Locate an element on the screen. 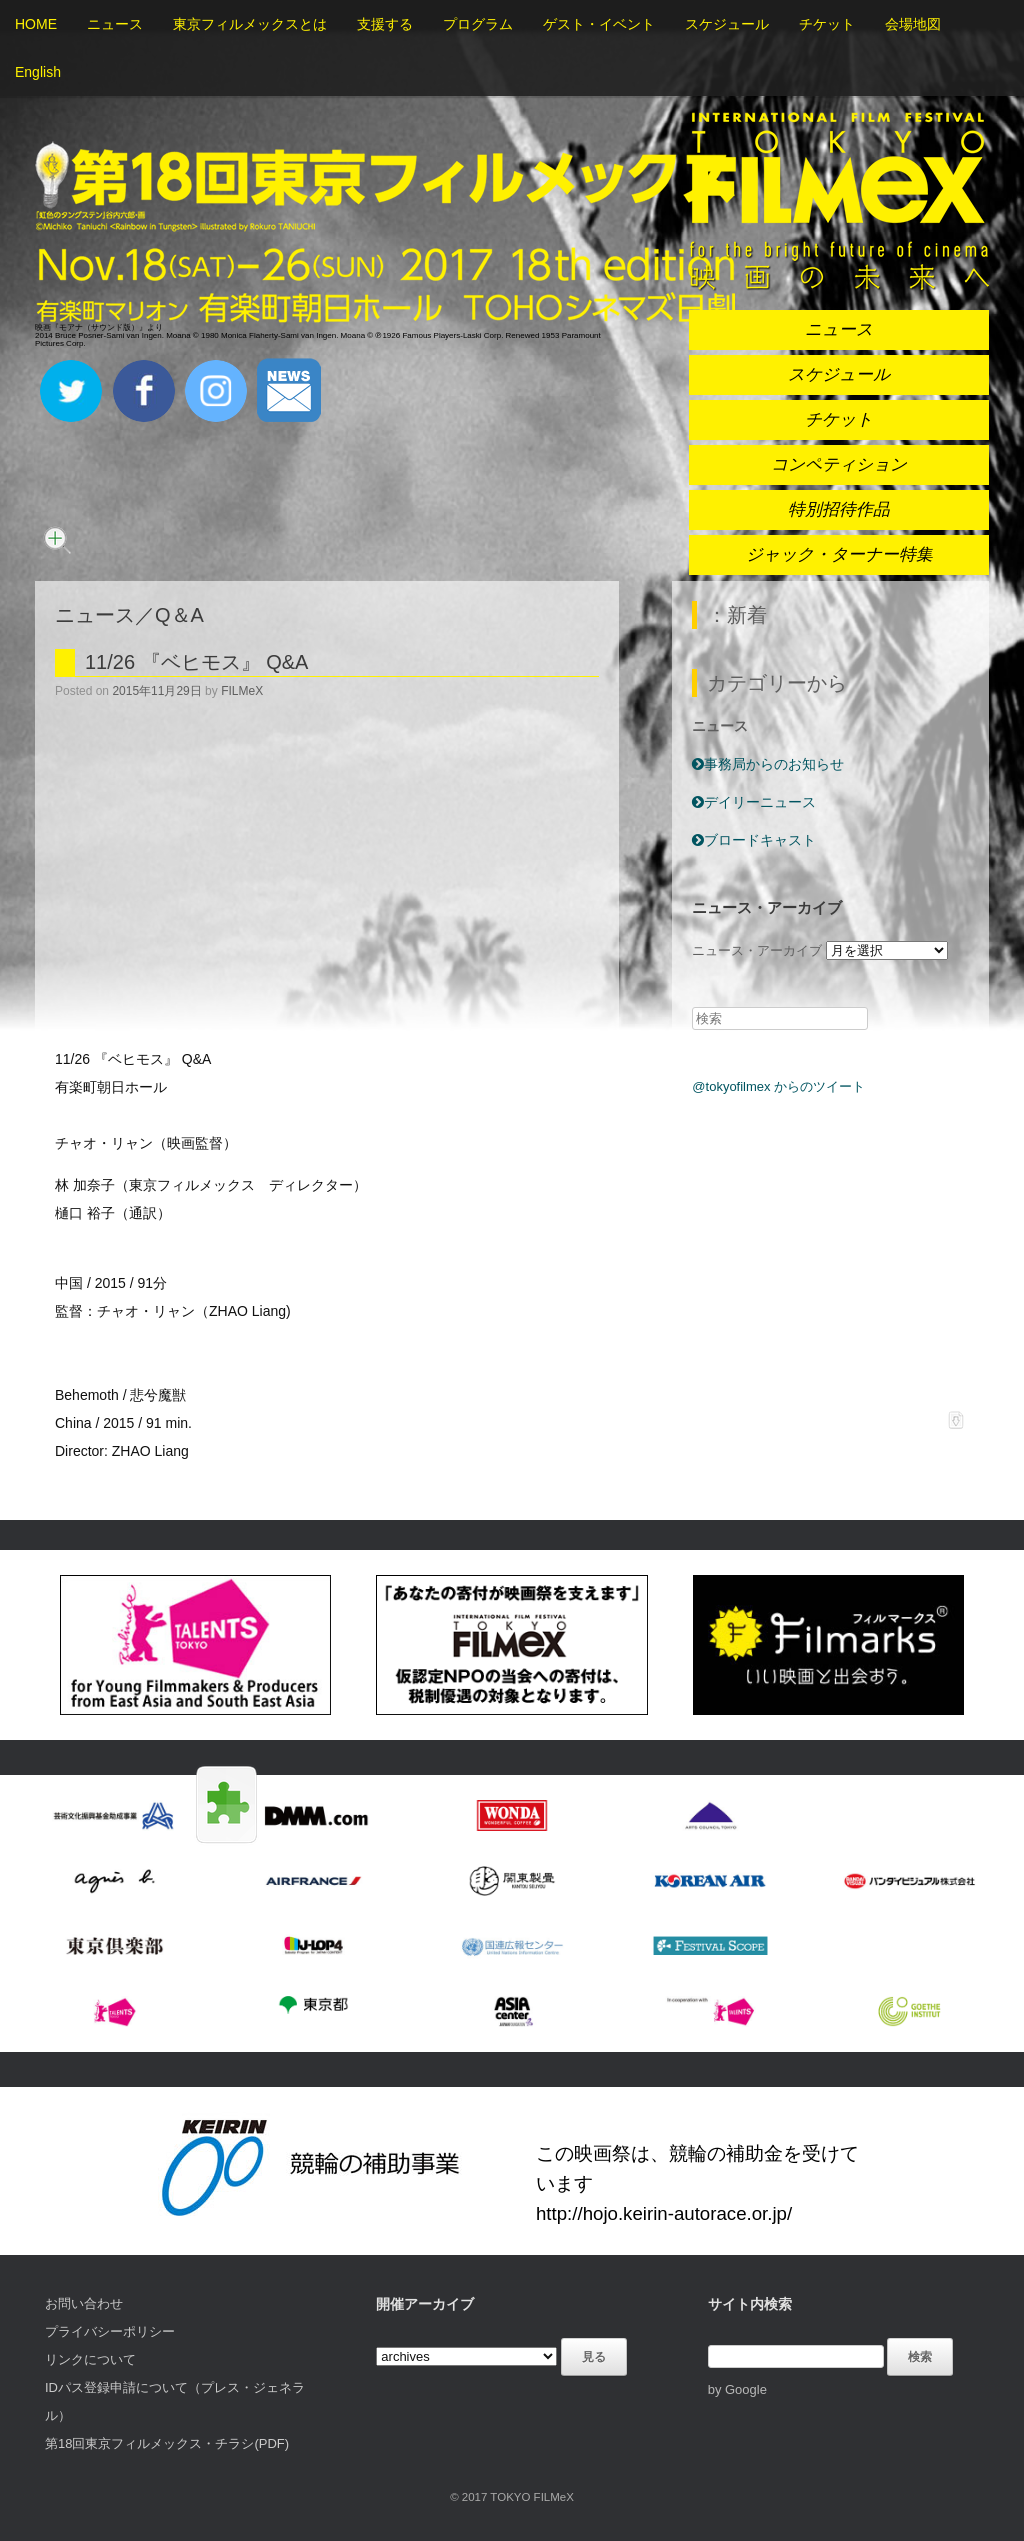 This screenshot has height=2541, width=1024. install a file or package is located at coordinates (956, 1420).